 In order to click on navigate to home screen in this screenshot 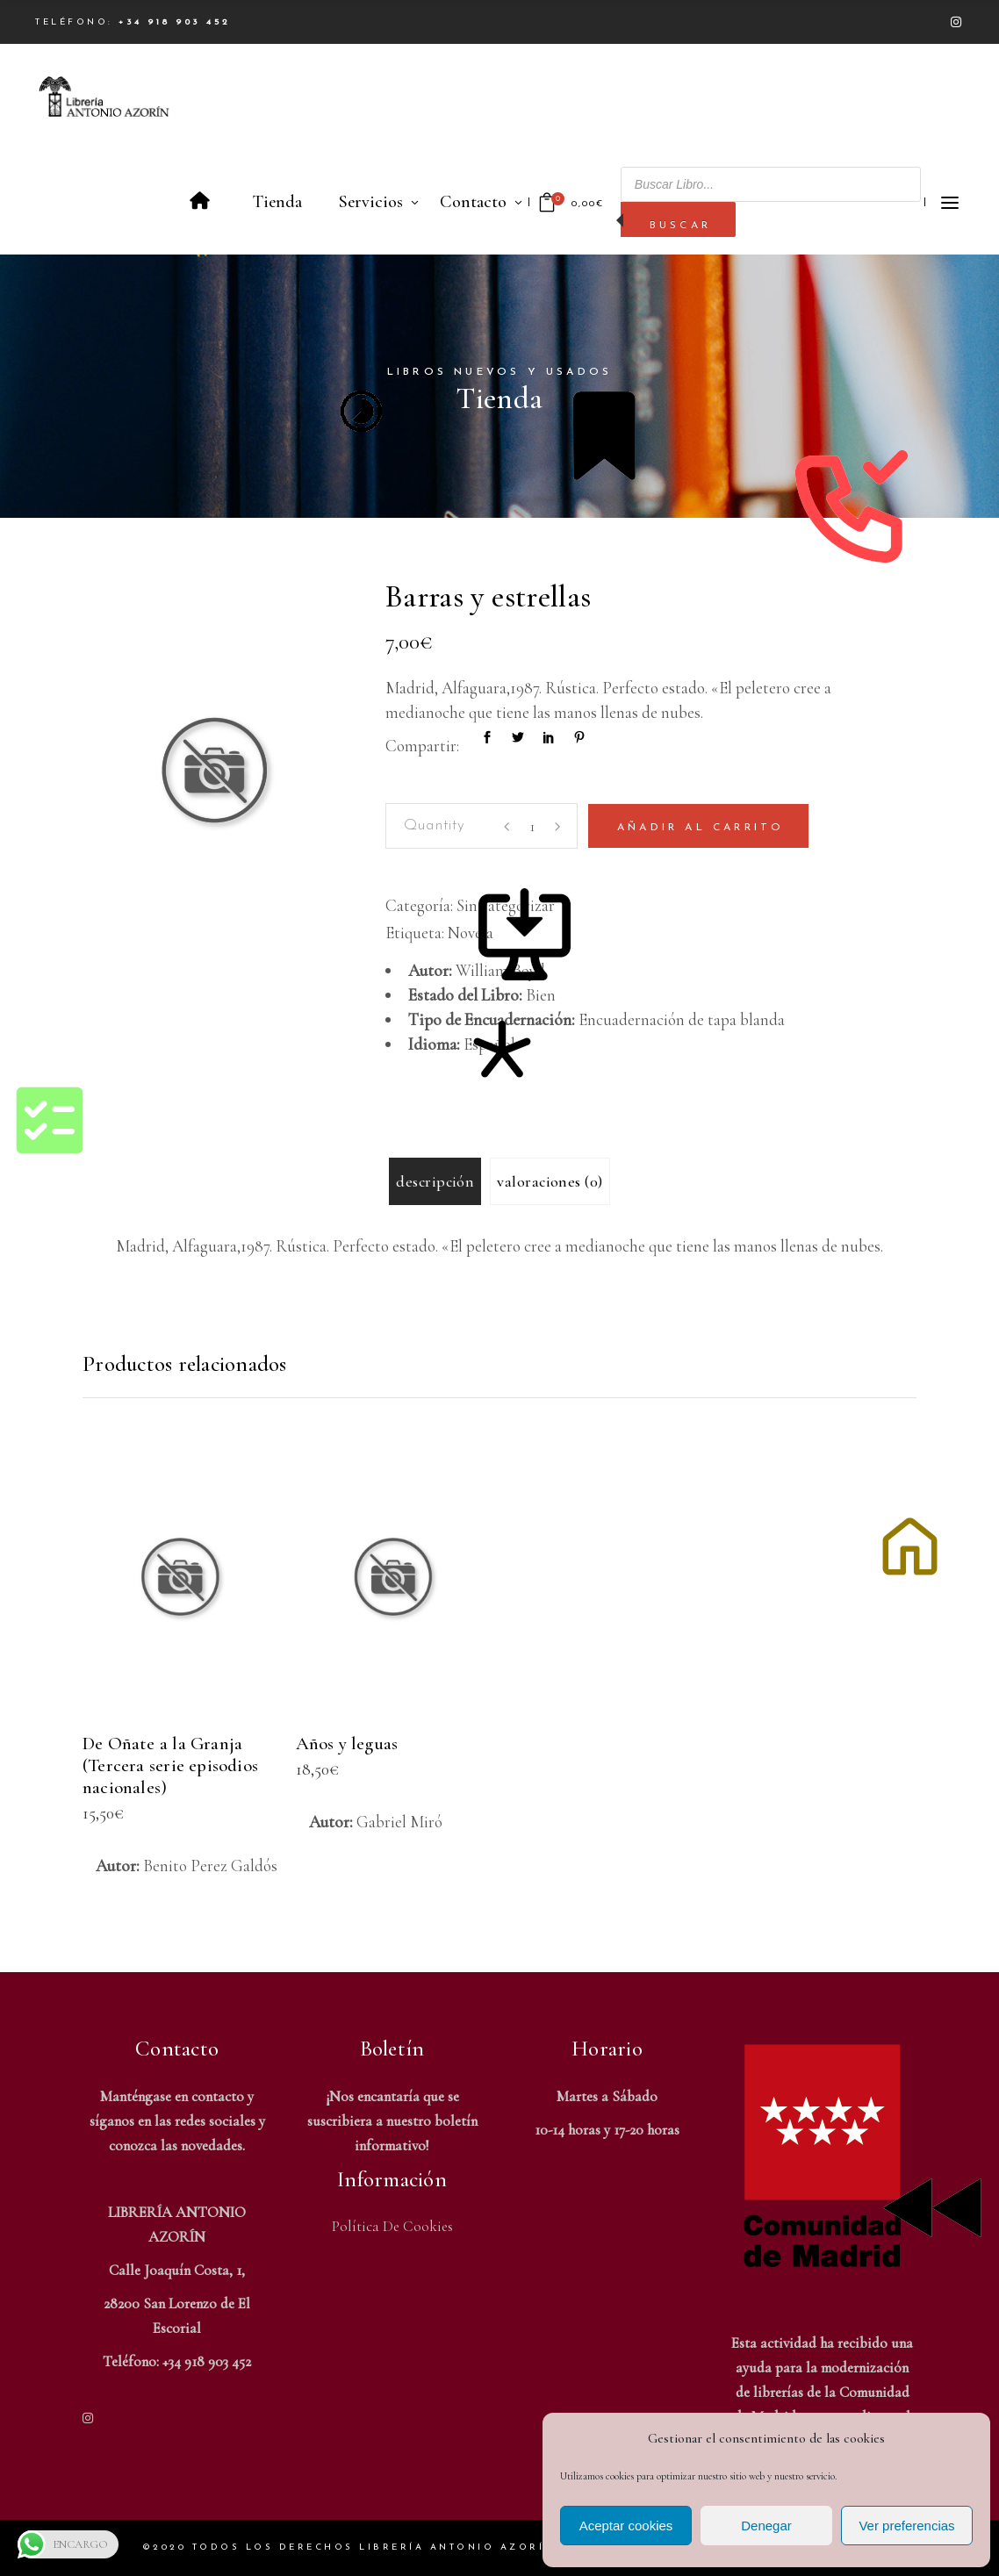, I will do `click(909, 1547)`.